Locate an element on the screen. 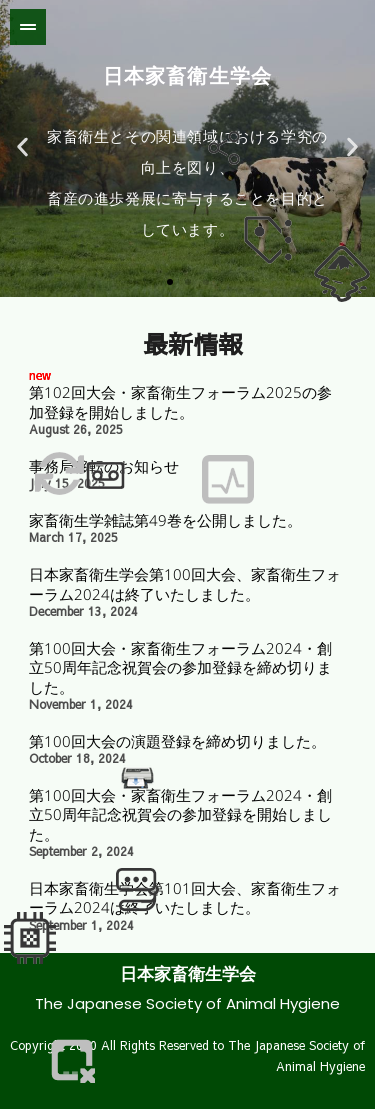 The width and height of the screenshot is (375, 1109). access electronics or hardware settings is located at coordinates (30, 938).